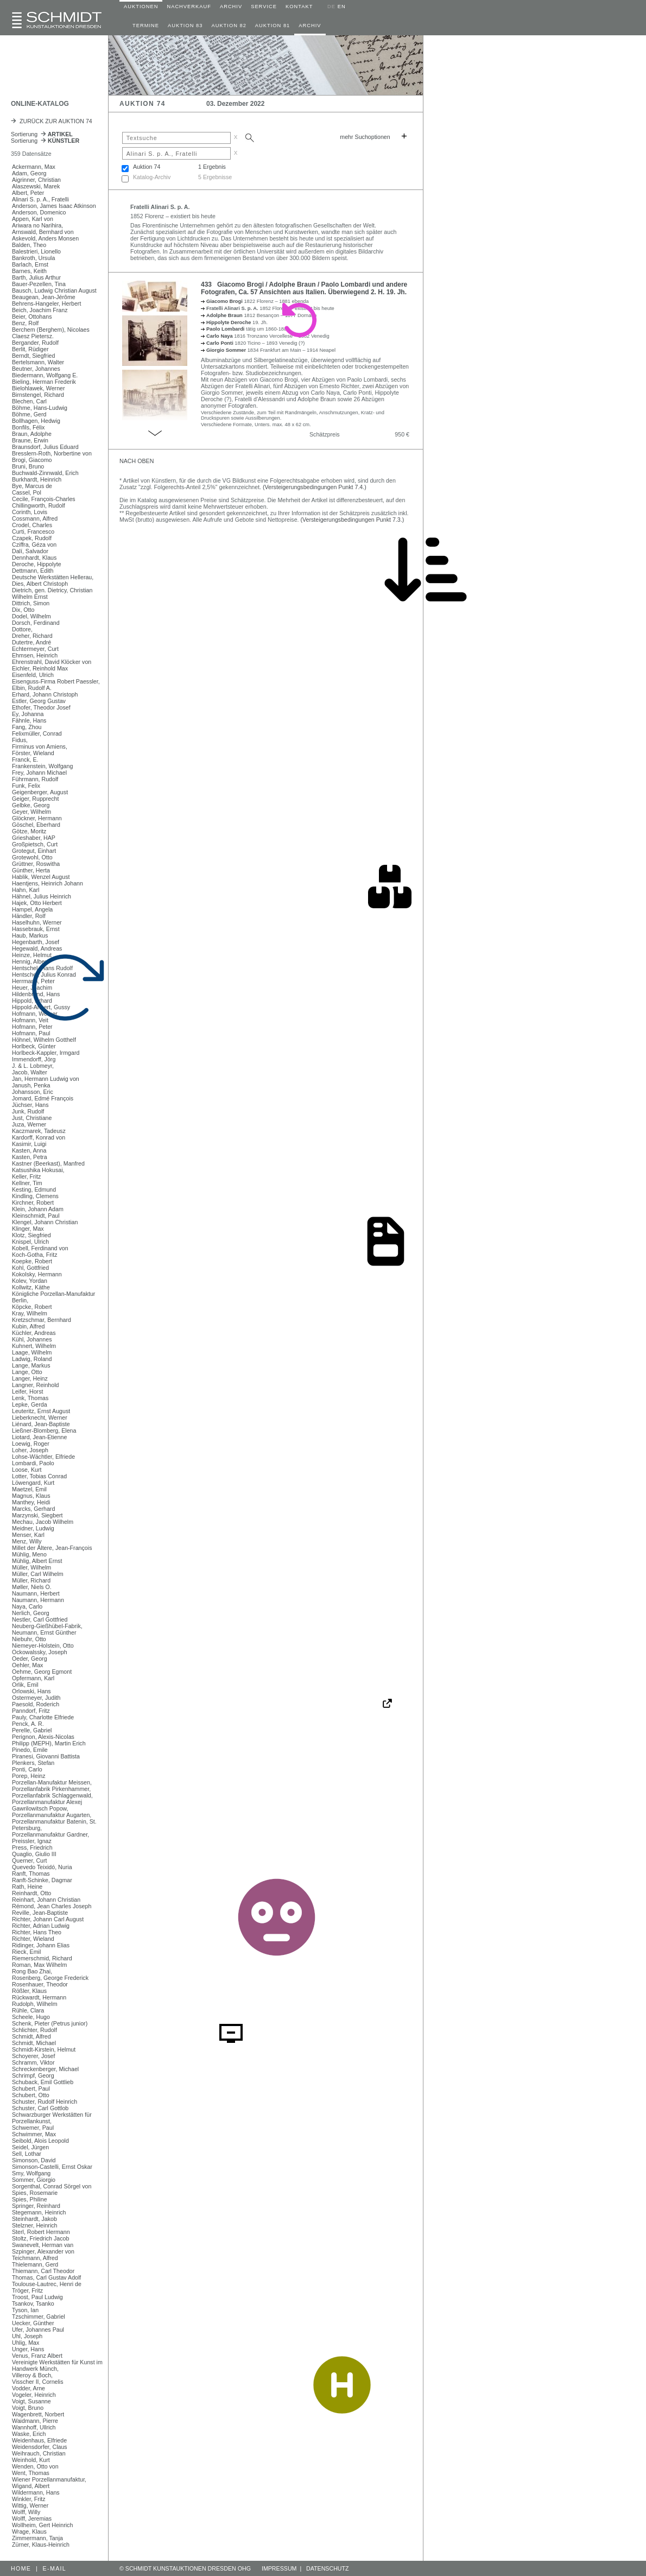 Image resolution: width=646 pixels, height=2576 pixels. Describe the element at coordinates (299, 320) in the screenshot. I see `undo the last action` at that location.